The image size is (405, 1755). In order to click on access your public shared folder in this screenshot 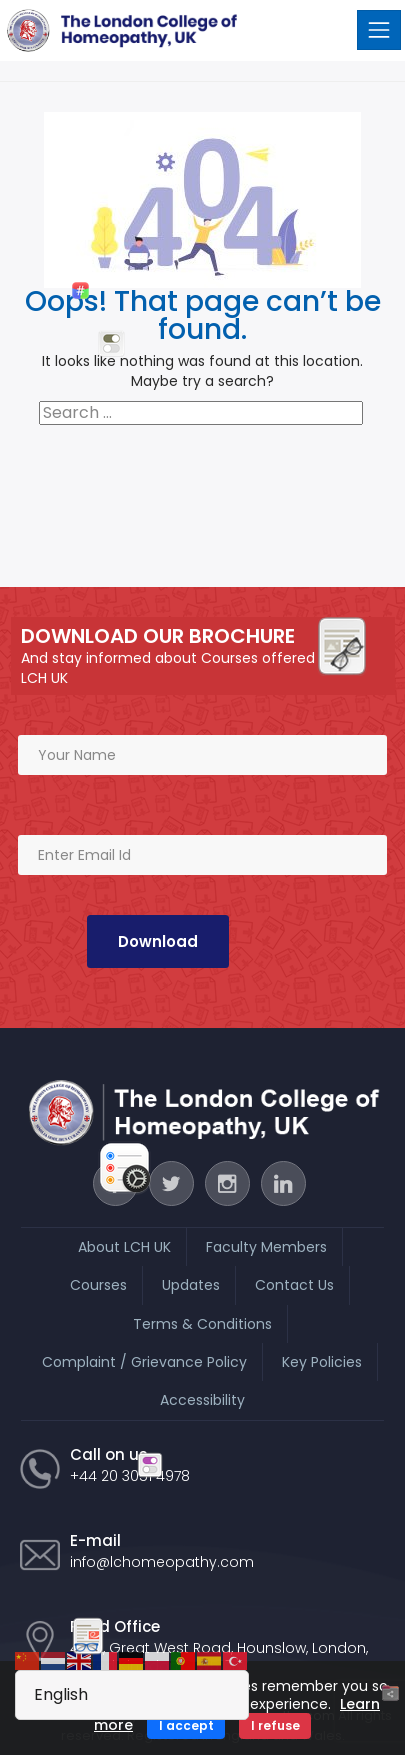, I will do `click(390, 1692)`.